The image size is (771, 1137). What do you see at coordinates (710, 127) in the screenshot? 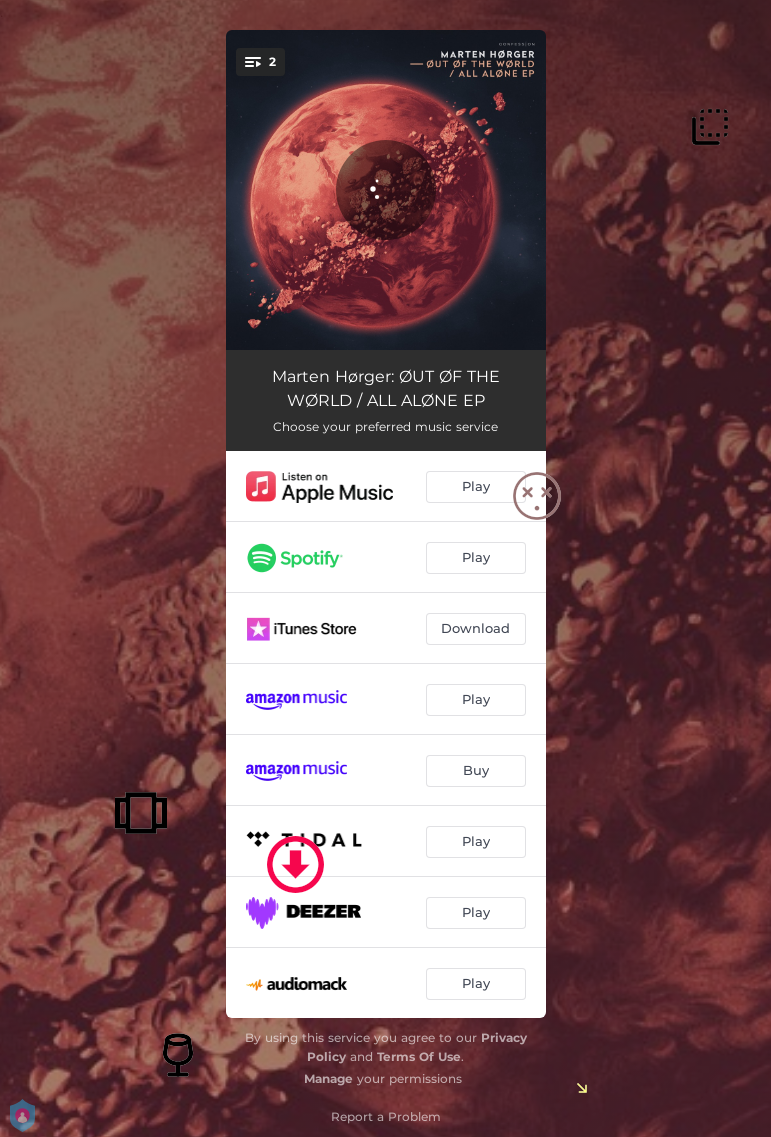
I see `send layer to back` at bounding box center [710, 127].